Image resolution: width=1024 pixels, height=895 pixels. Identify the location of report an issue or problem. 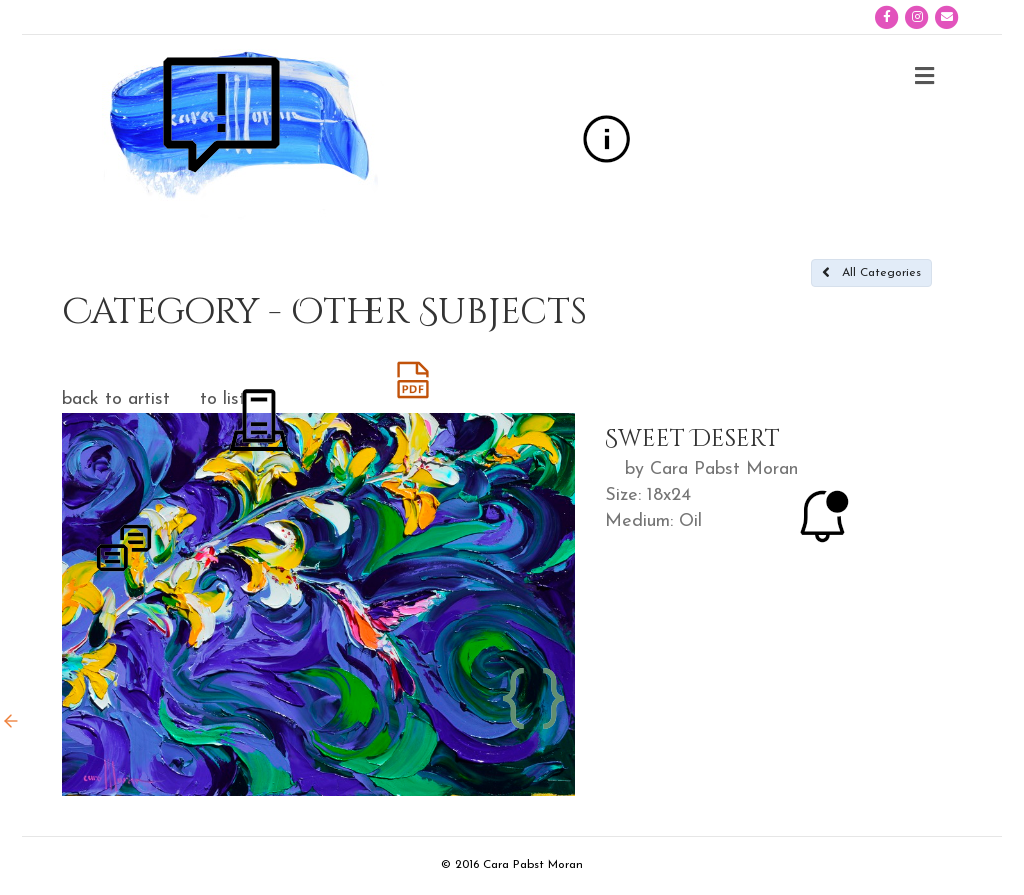
(221, 115).